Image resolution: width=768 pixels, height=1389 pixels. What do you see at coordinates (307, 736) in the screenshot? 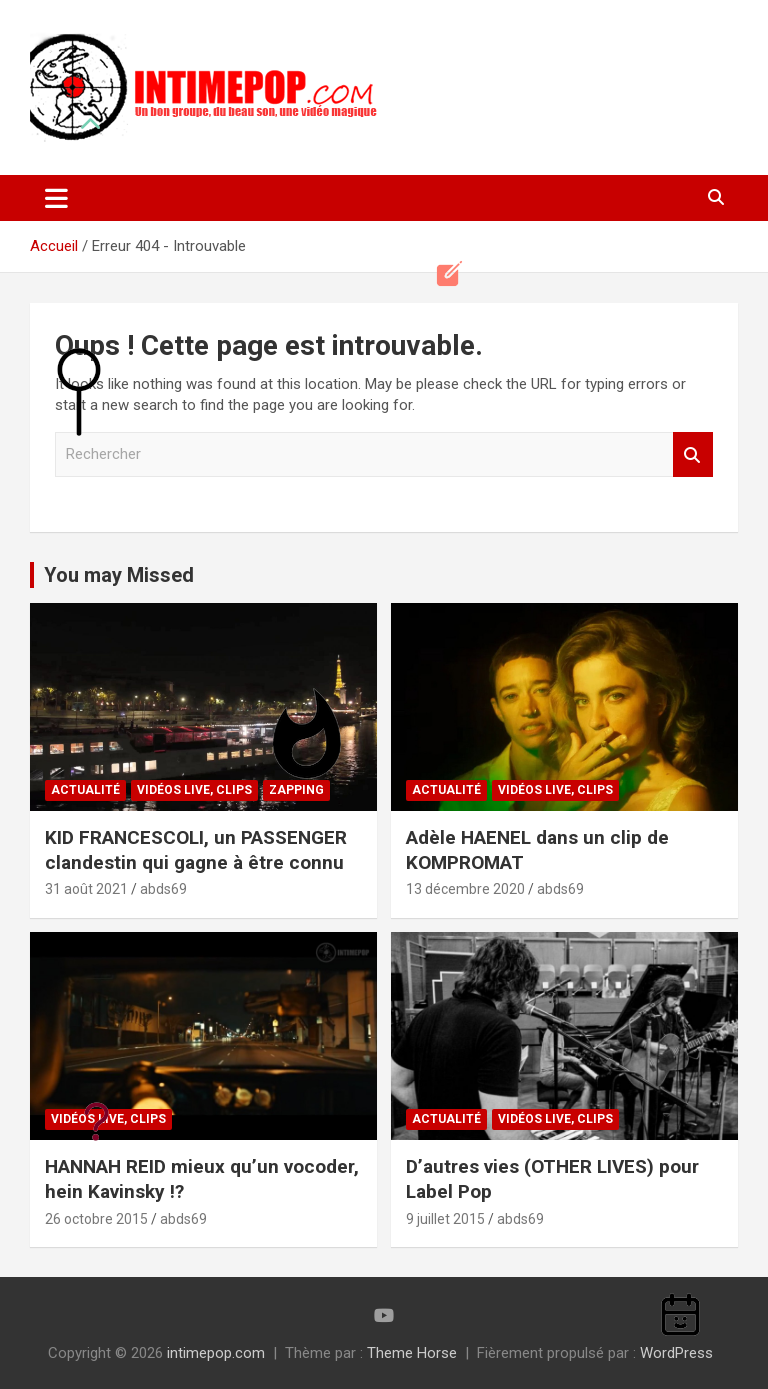
I see `view trending or popular content` at bounding box center [307, 736].